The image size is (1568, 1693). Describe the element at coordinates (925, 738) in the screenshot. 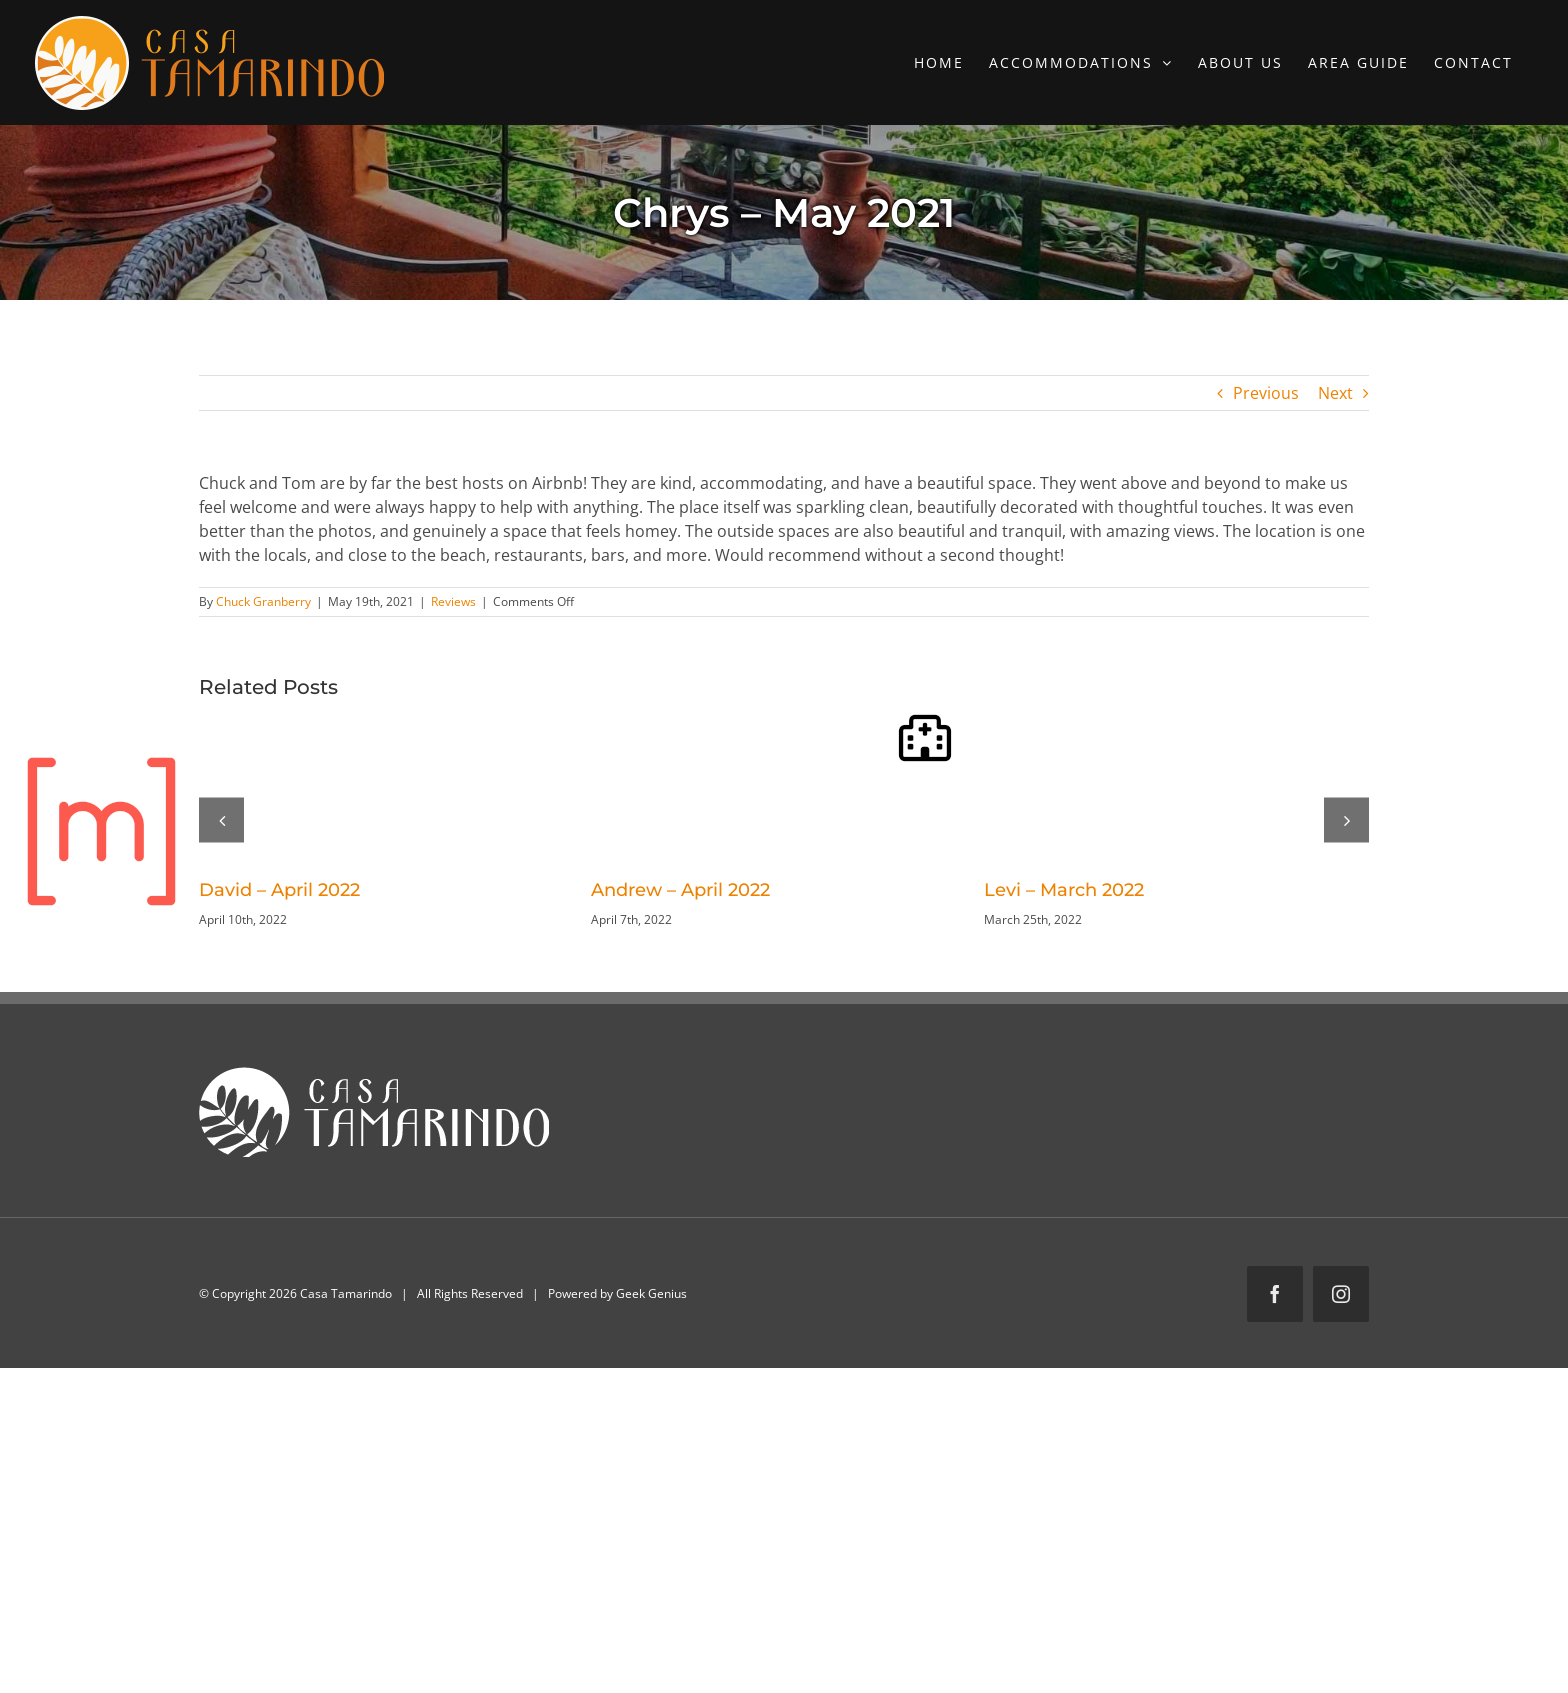

I see `view nearby hospitals or medical facilities` at that location.